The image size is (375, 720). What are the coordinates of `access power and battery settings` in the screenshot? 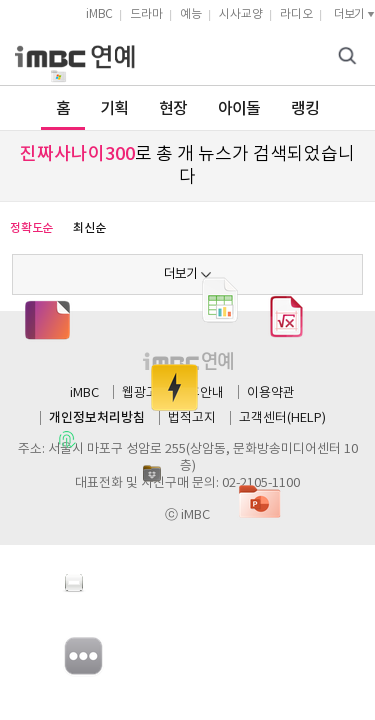 It's located at (174, 387).